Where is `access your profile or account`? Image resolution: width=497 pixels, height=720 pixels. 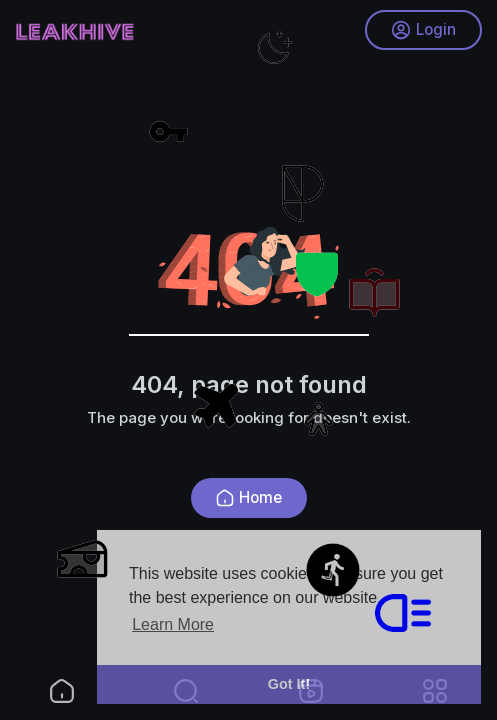 access your profile or account is located at coordinates (318, 419).